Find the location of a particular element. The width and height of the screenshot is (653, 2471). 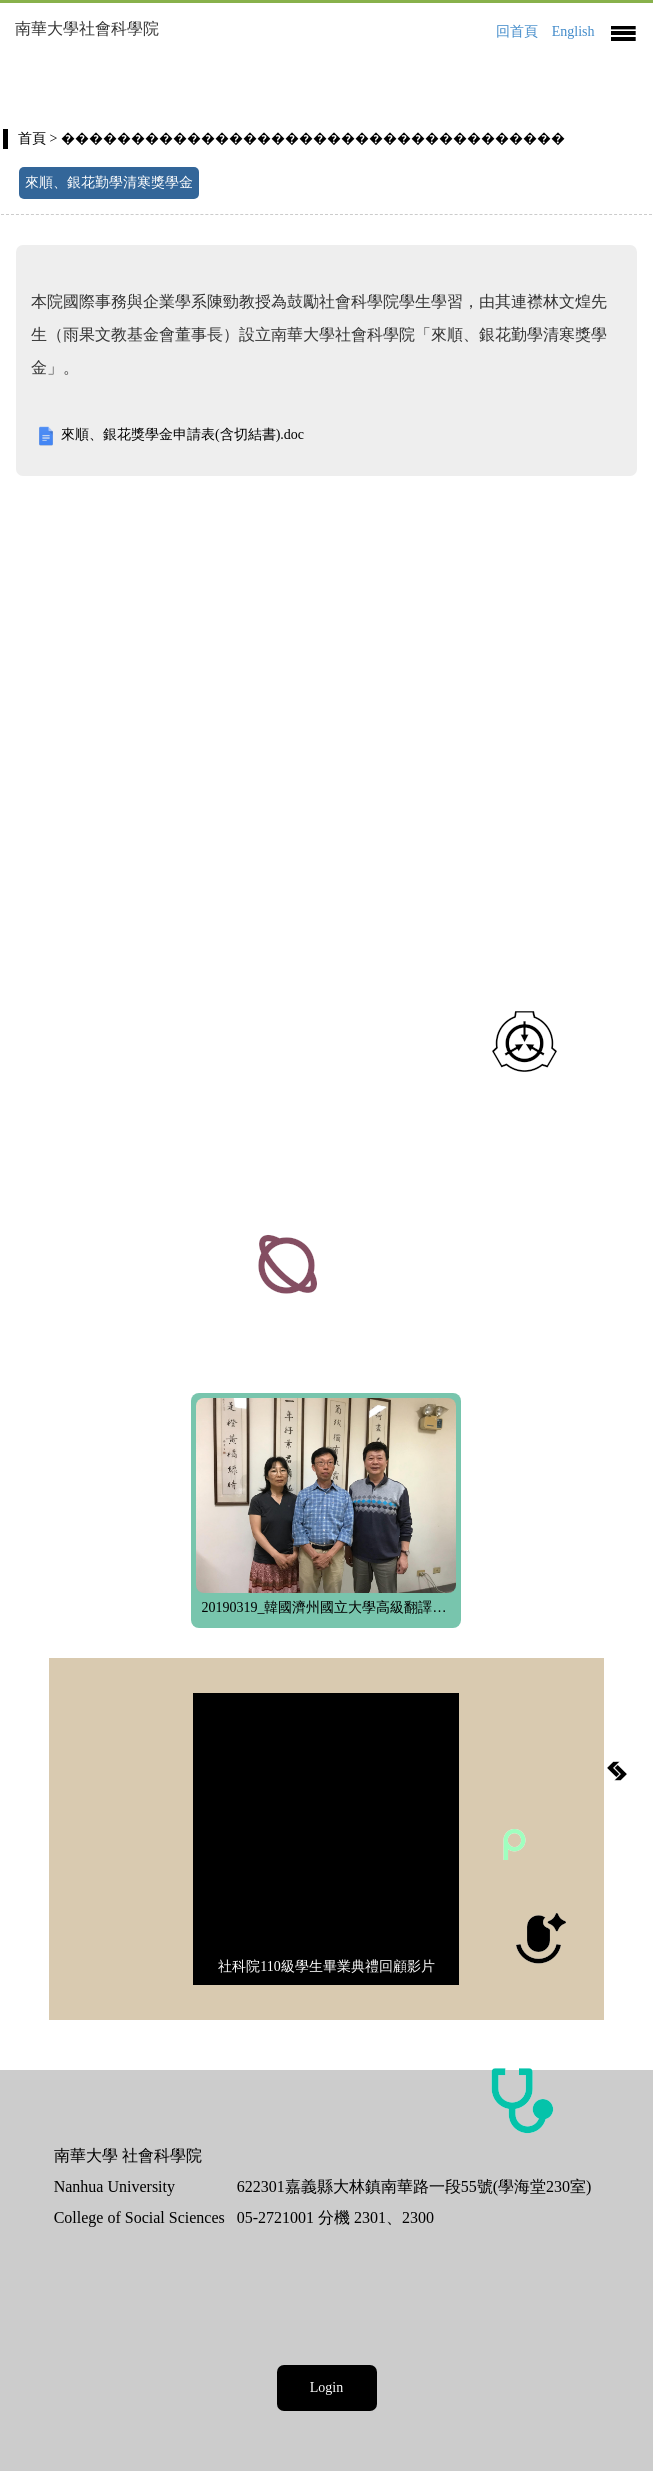

activate ai voice assistant is located at coordinates (538, 1940).